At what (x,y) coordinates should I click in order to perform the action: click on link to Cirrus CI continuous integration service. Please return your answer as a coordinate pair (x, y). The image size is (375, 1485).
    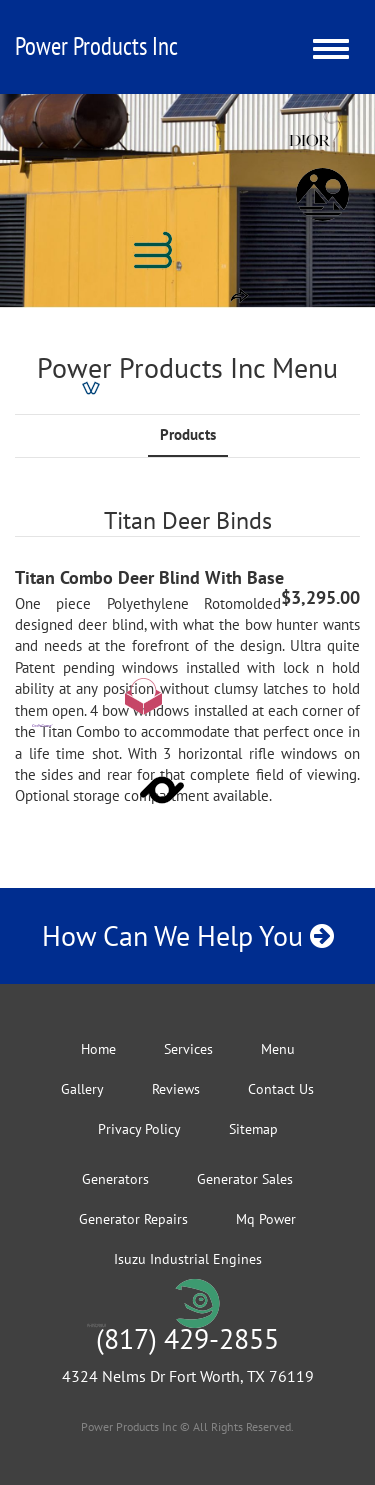
    Looking at the image, I should click on (153, 250).